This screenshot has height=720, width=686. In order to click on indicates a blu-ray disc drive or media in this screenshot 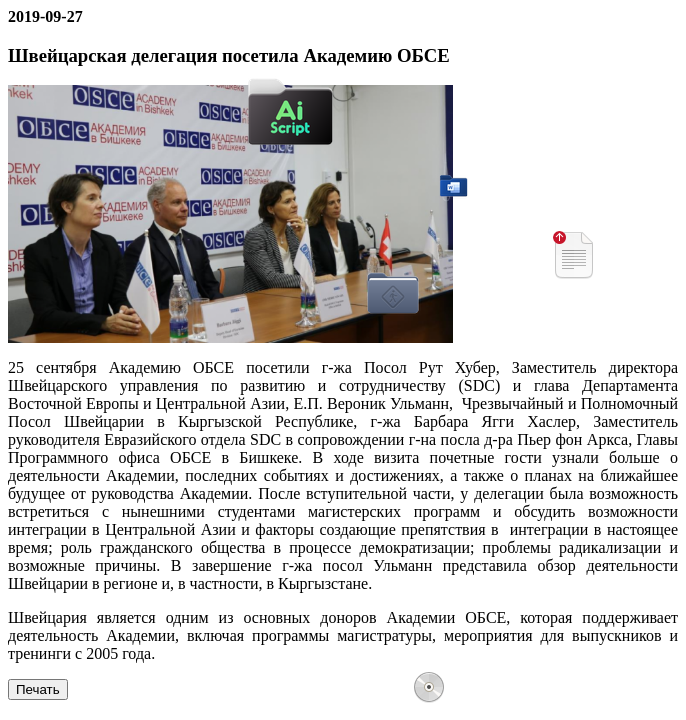, I will do `click(429, 687)`.